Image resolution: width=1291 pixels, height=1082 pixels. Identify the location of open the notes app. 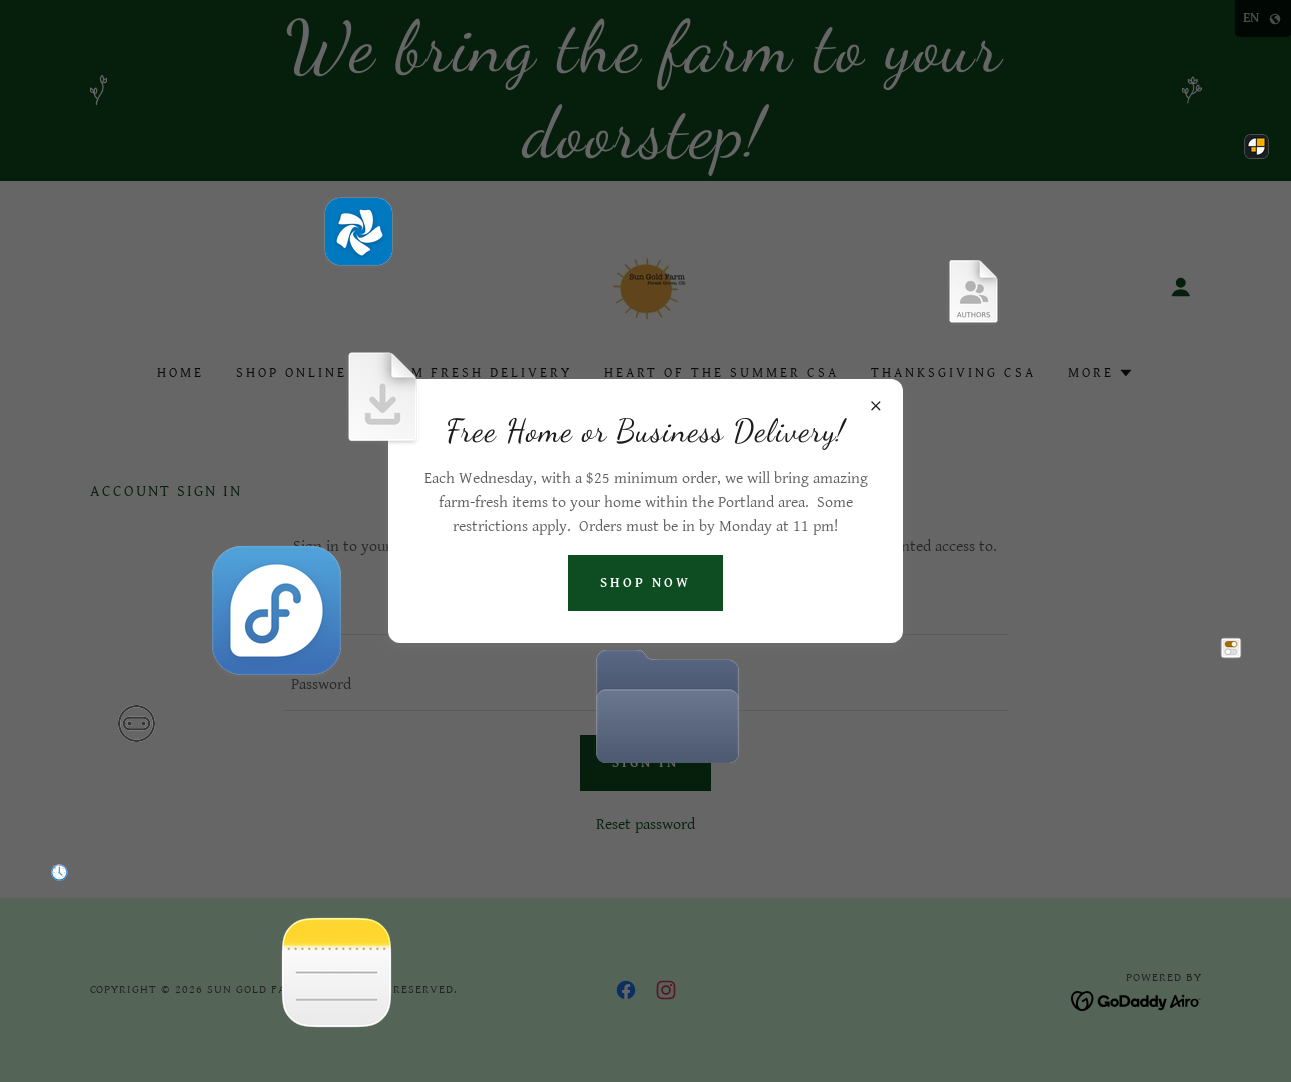
(336, 972).